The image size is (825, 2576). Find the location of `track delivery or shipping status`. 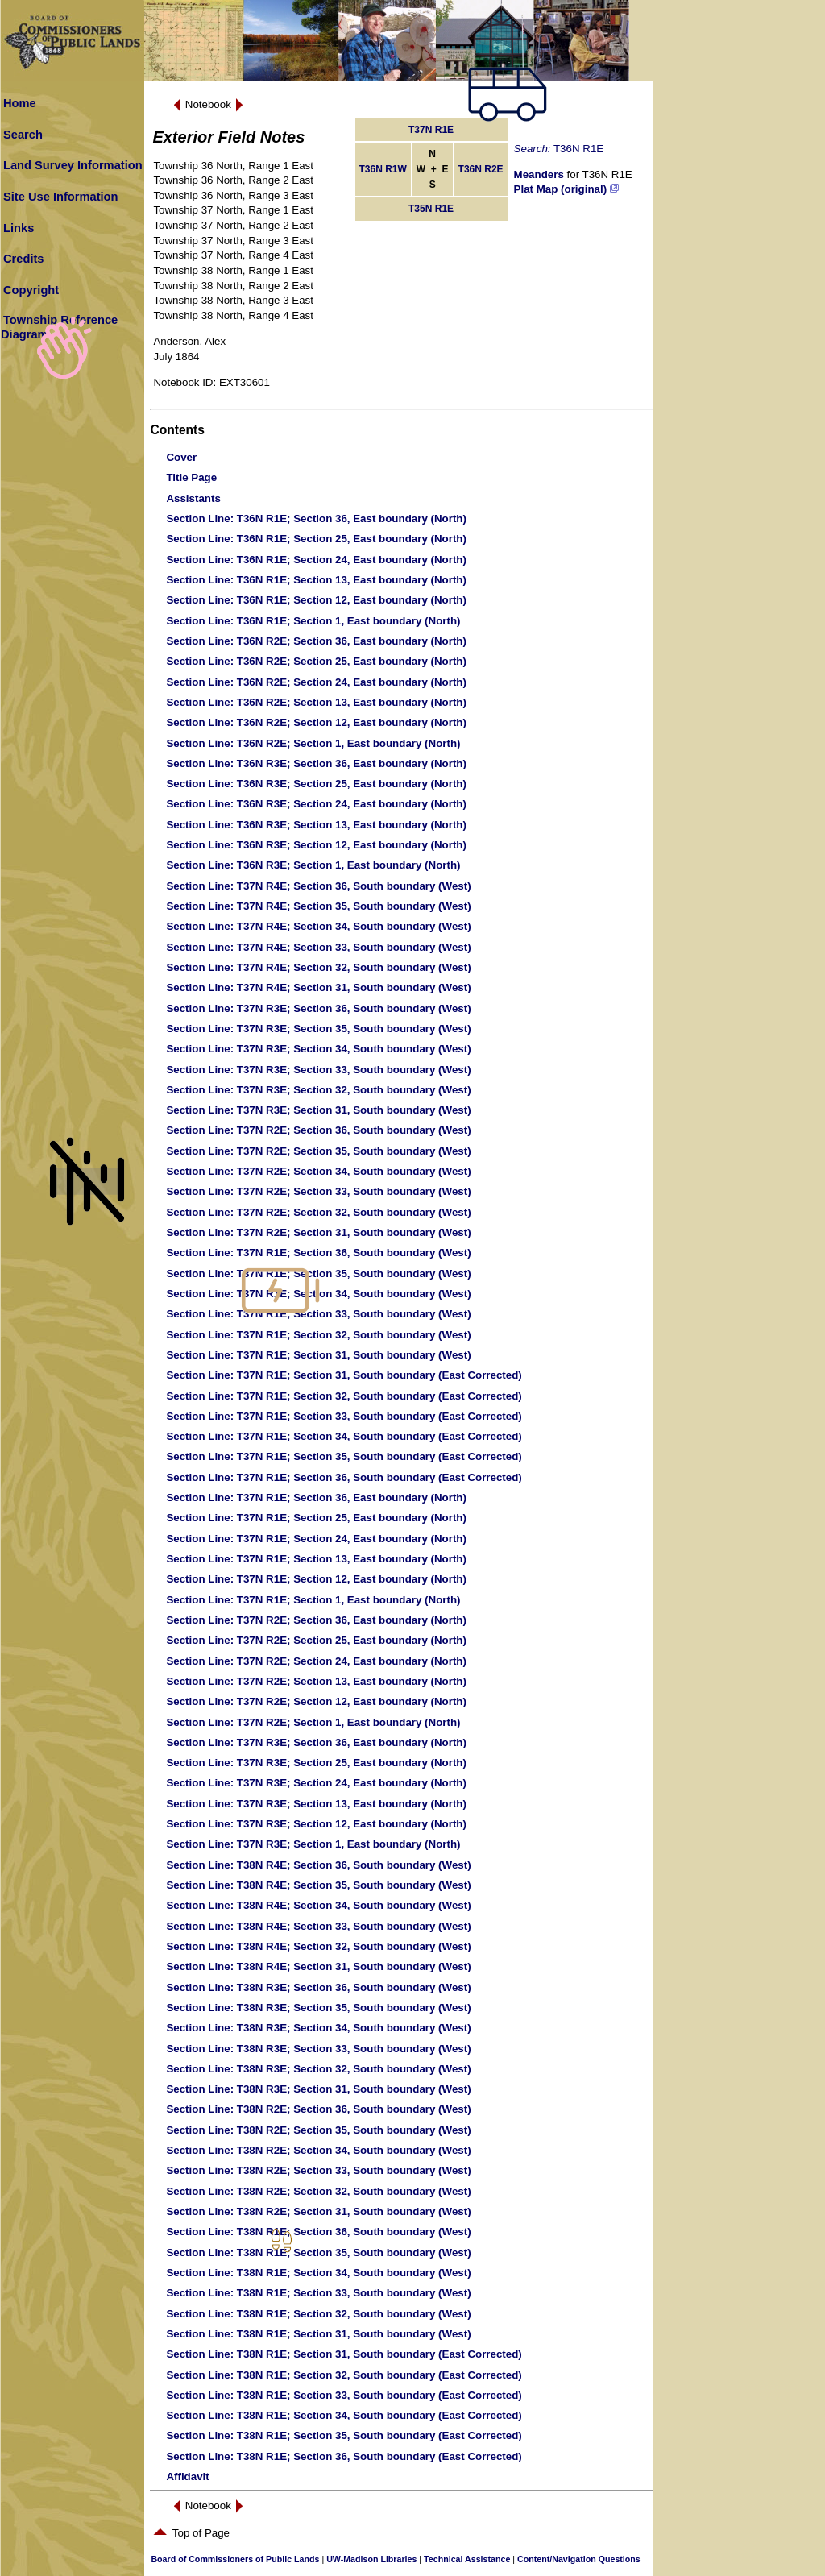

track delivery or shipping status is located at coordinates (504, 93).